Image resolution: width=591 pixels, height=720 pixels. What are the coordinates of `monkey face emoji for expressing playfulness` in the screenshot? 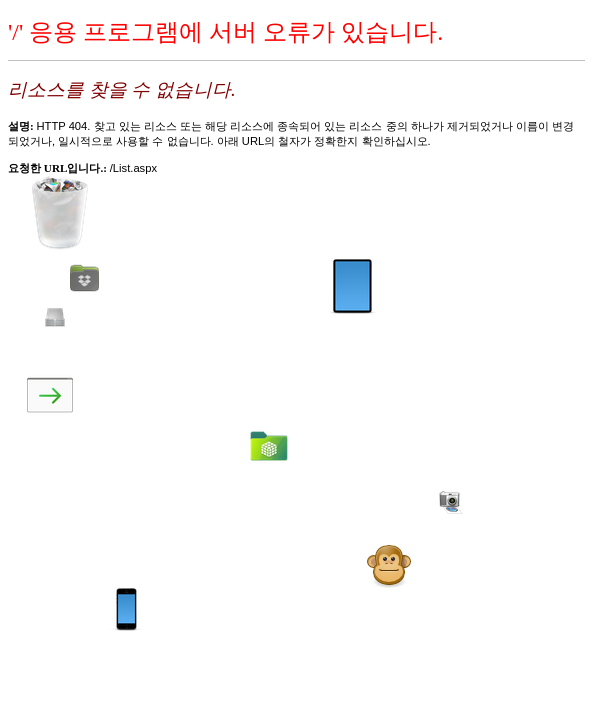 It's located at (389, 565).